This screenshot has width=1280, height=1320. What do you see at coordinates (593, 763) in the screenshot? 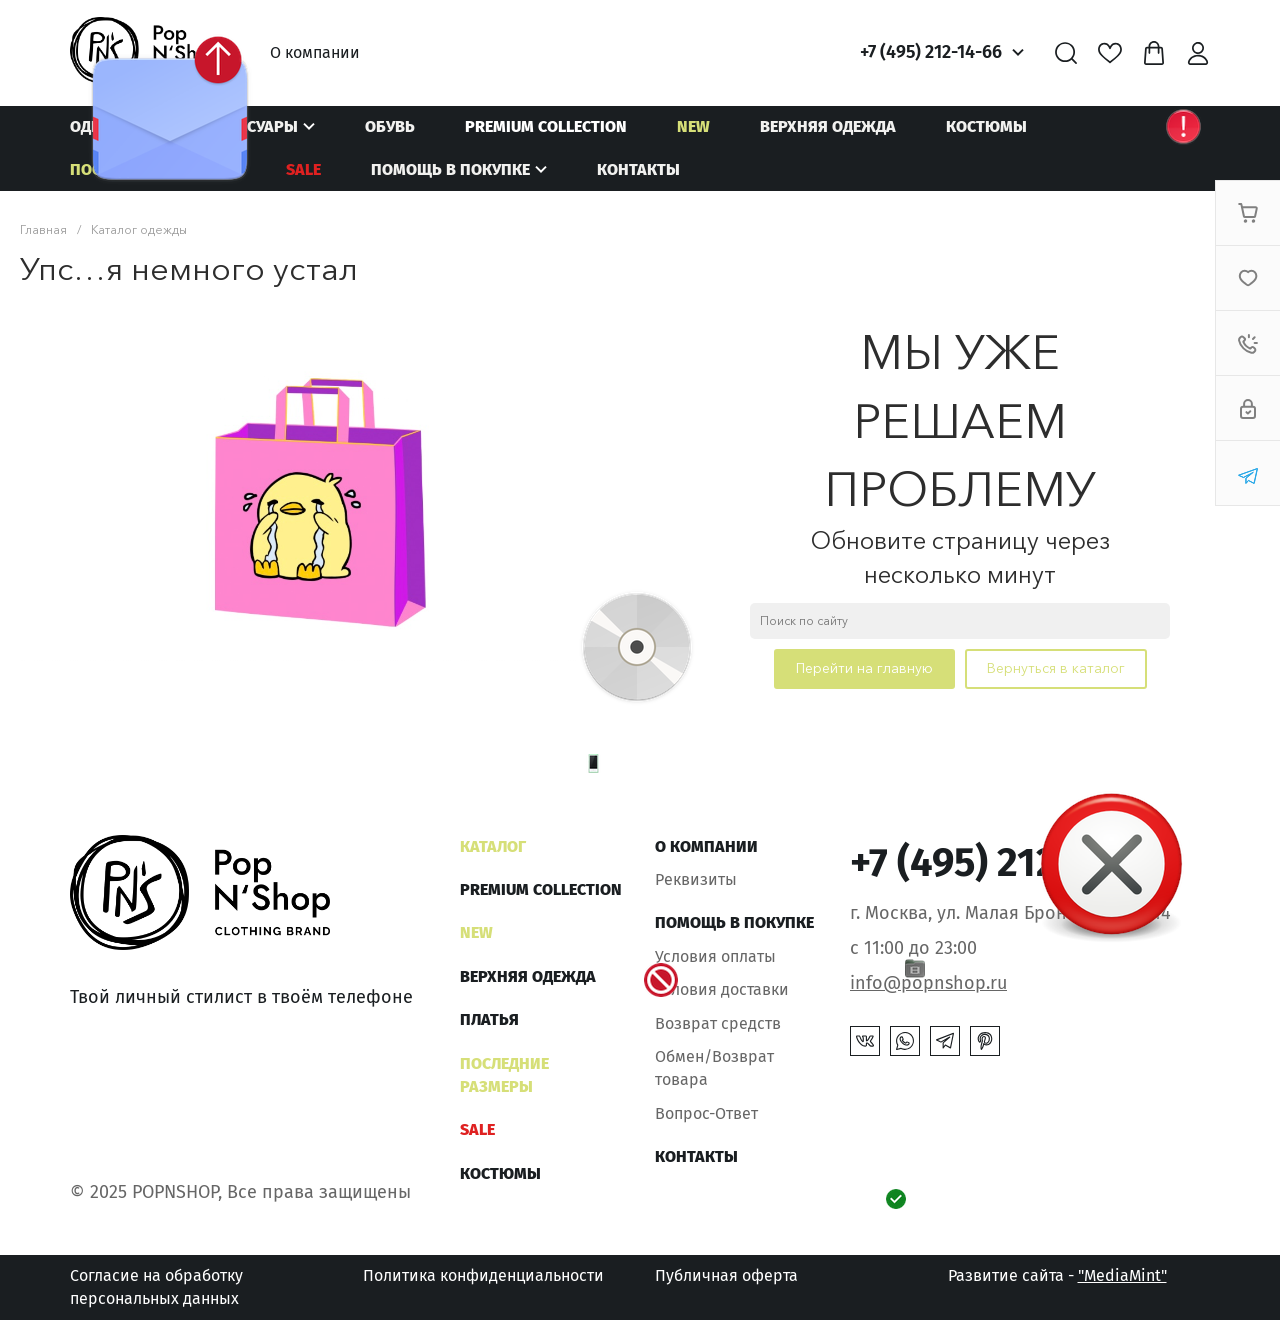
I see `iPod nano device connected` at bounding box center [593, 763].